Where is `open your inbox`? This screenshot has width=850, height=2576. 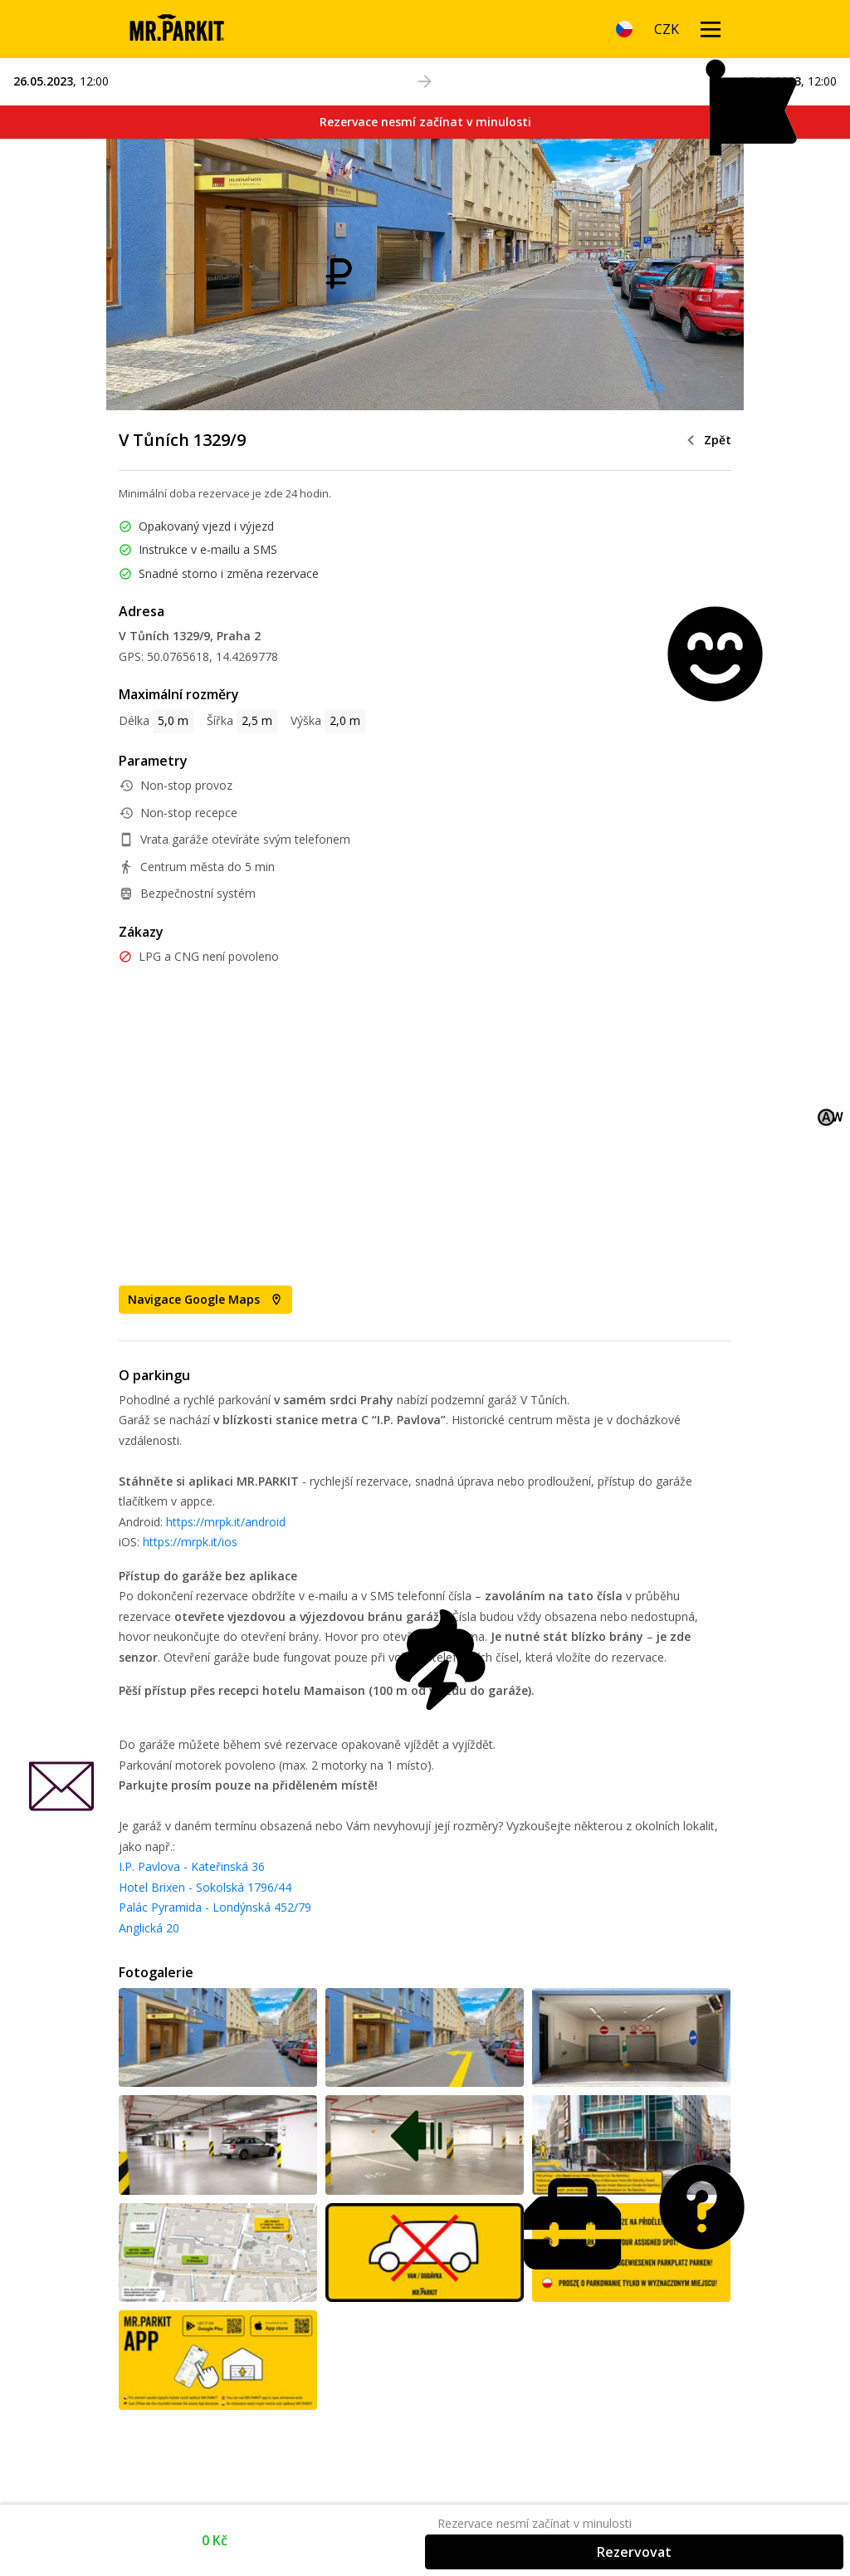 open your inbox is located at coordinates (61, 1786).